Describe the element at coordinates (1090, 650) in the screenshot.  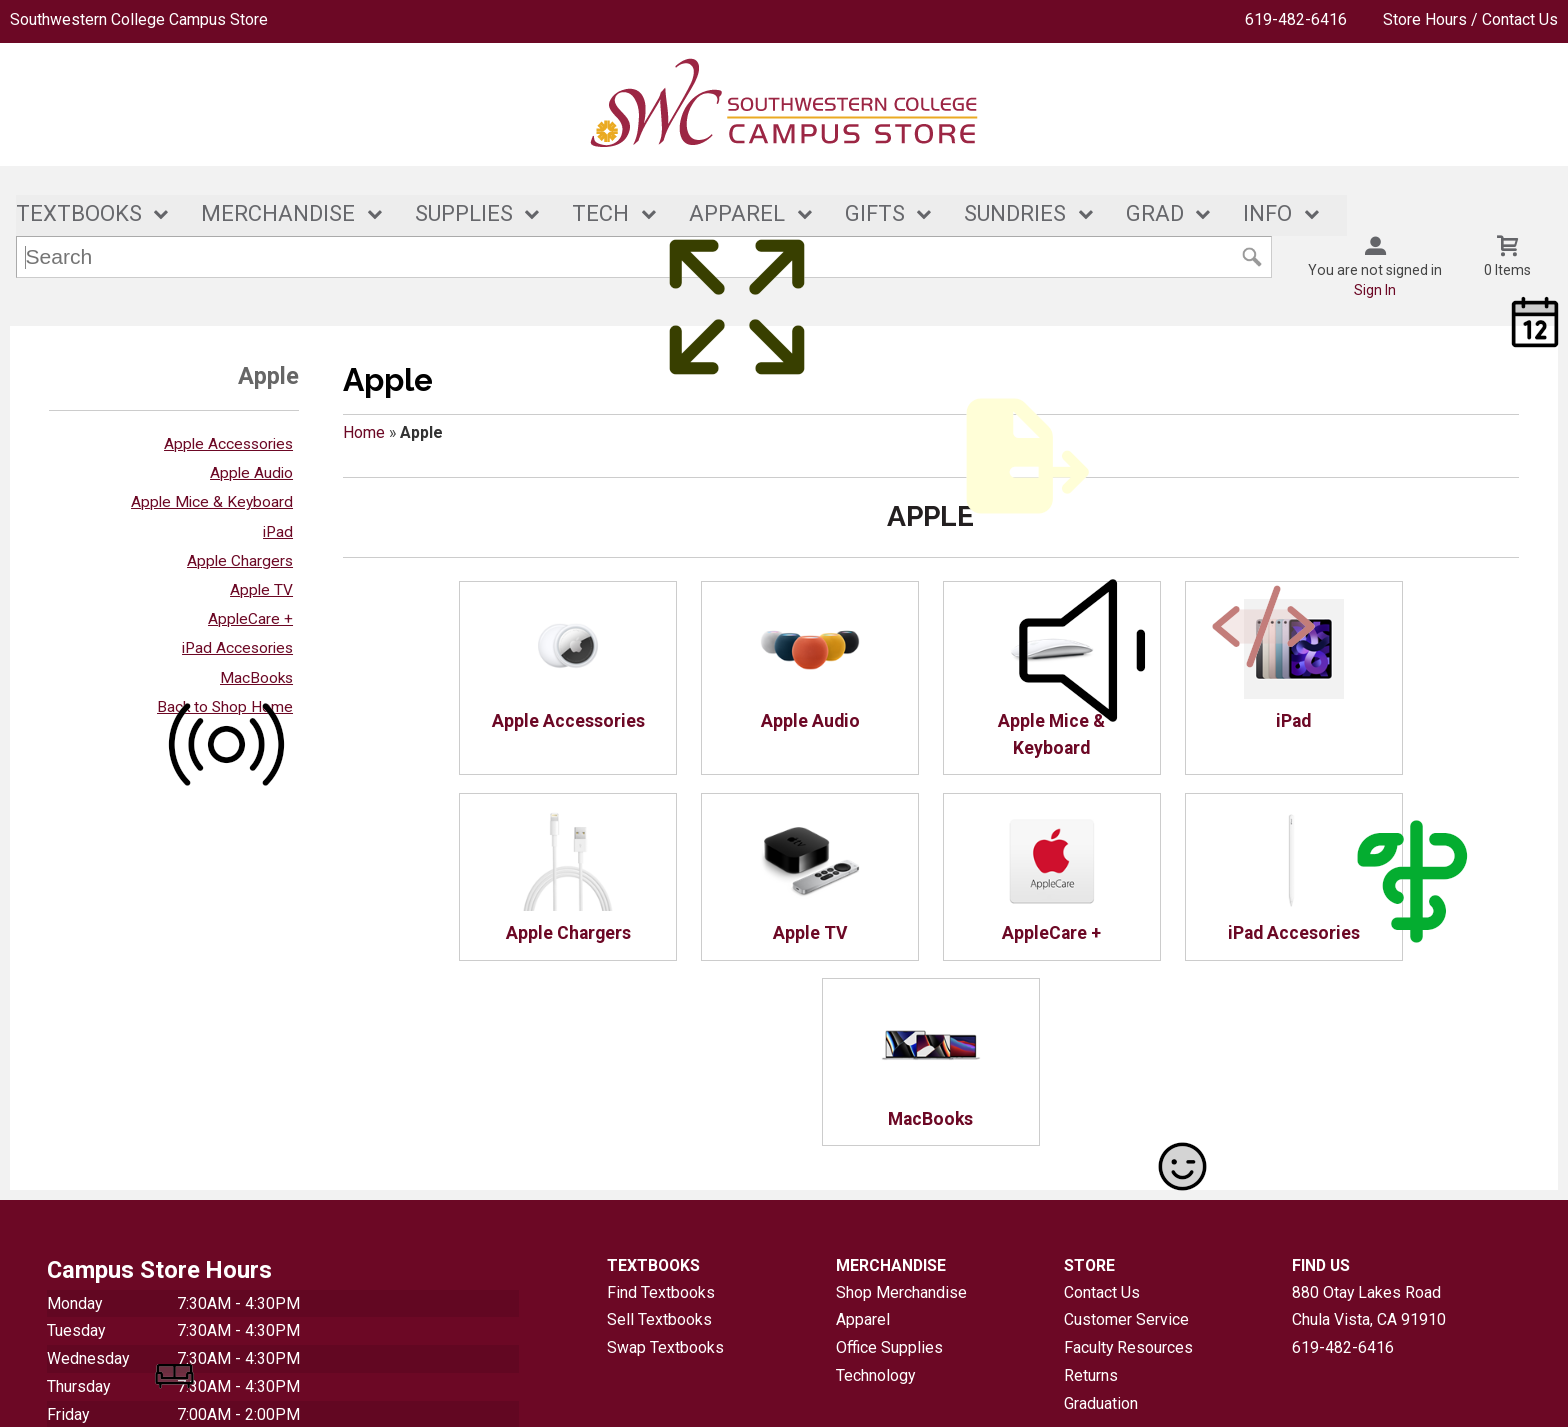
I see `adjust volume to low level` at that location.